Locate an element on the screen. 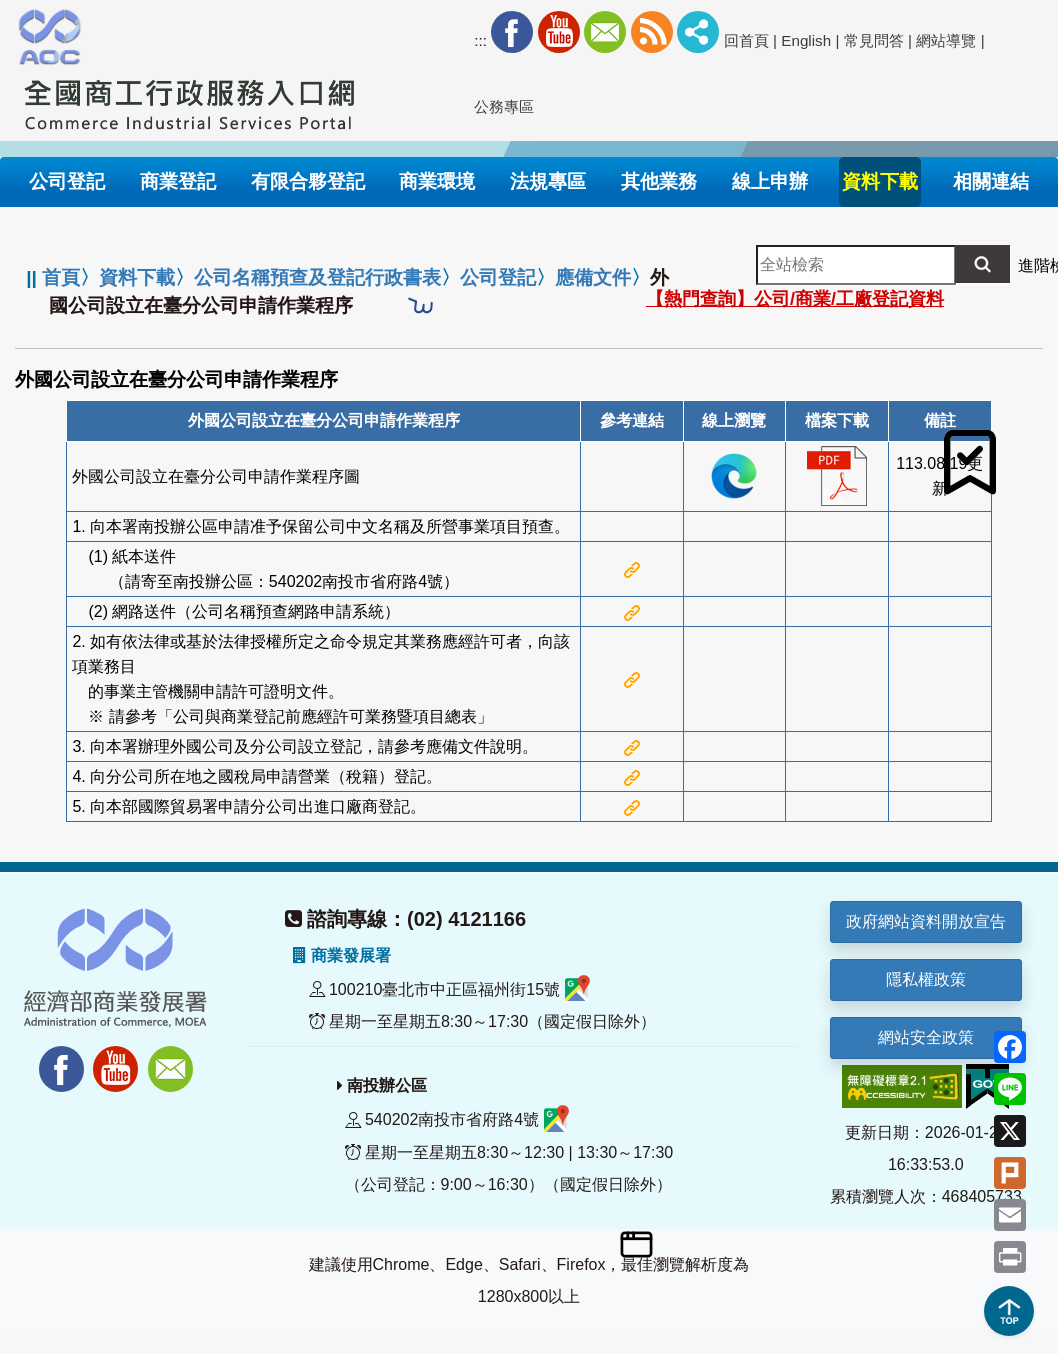 This screenshot has height=1354, width=1058. open the Wish shopping app is located at coordinates (420, 305).